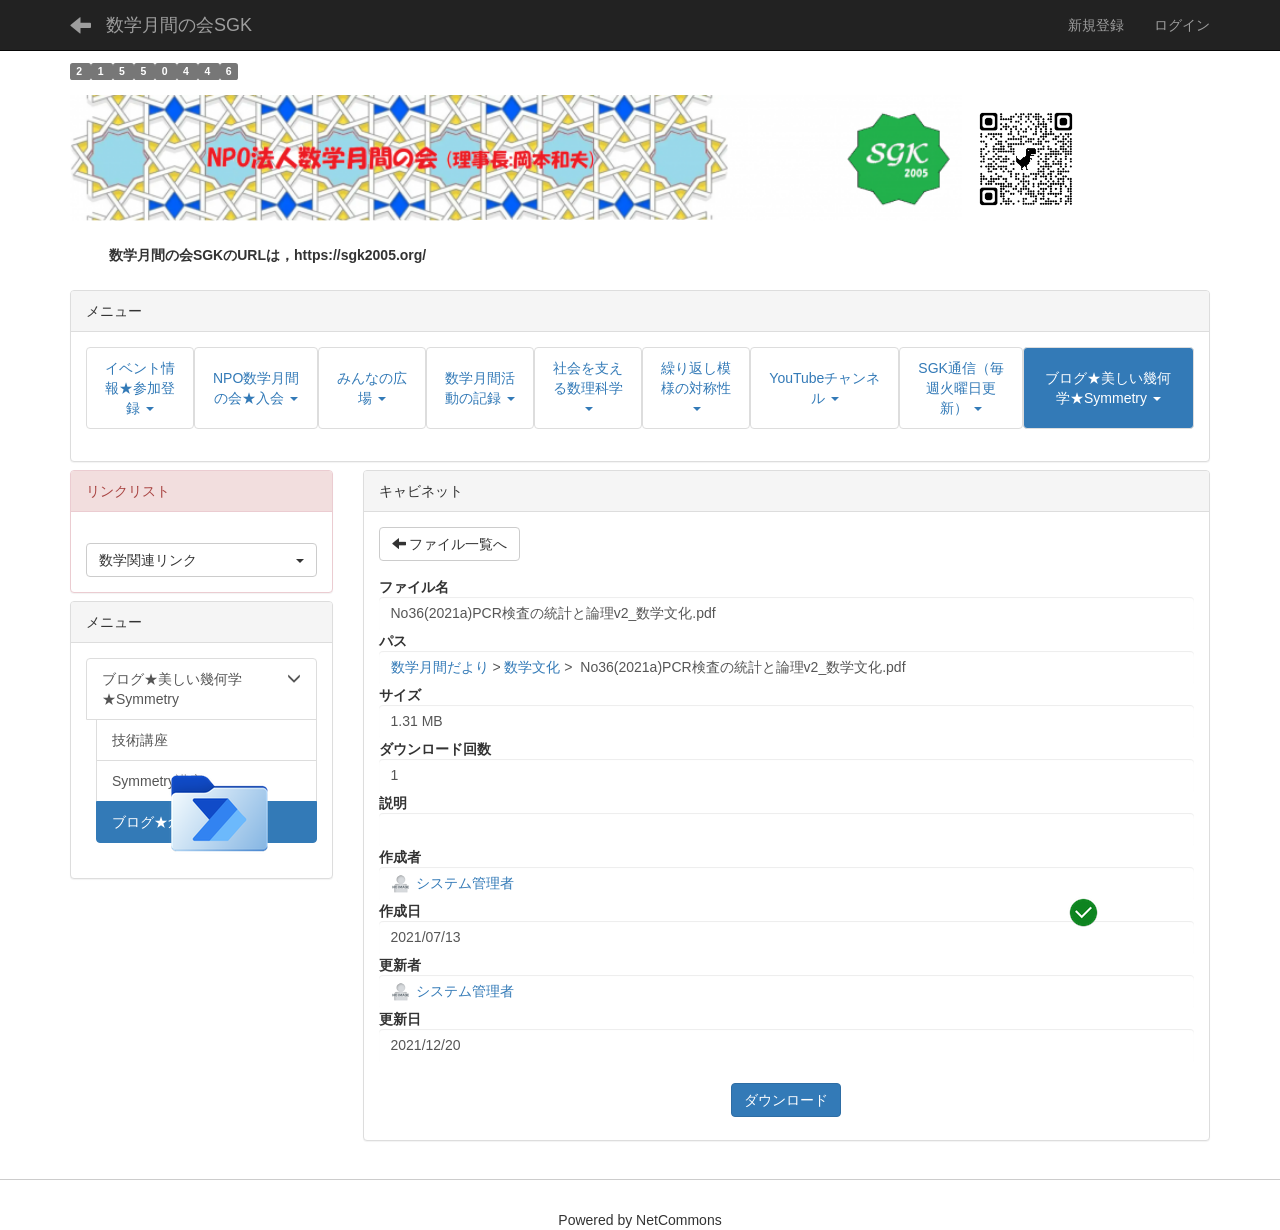 This screenshot has width=1280, height=1230. I want to click on open Microsoft Power Automate project files, so click(219, 816).